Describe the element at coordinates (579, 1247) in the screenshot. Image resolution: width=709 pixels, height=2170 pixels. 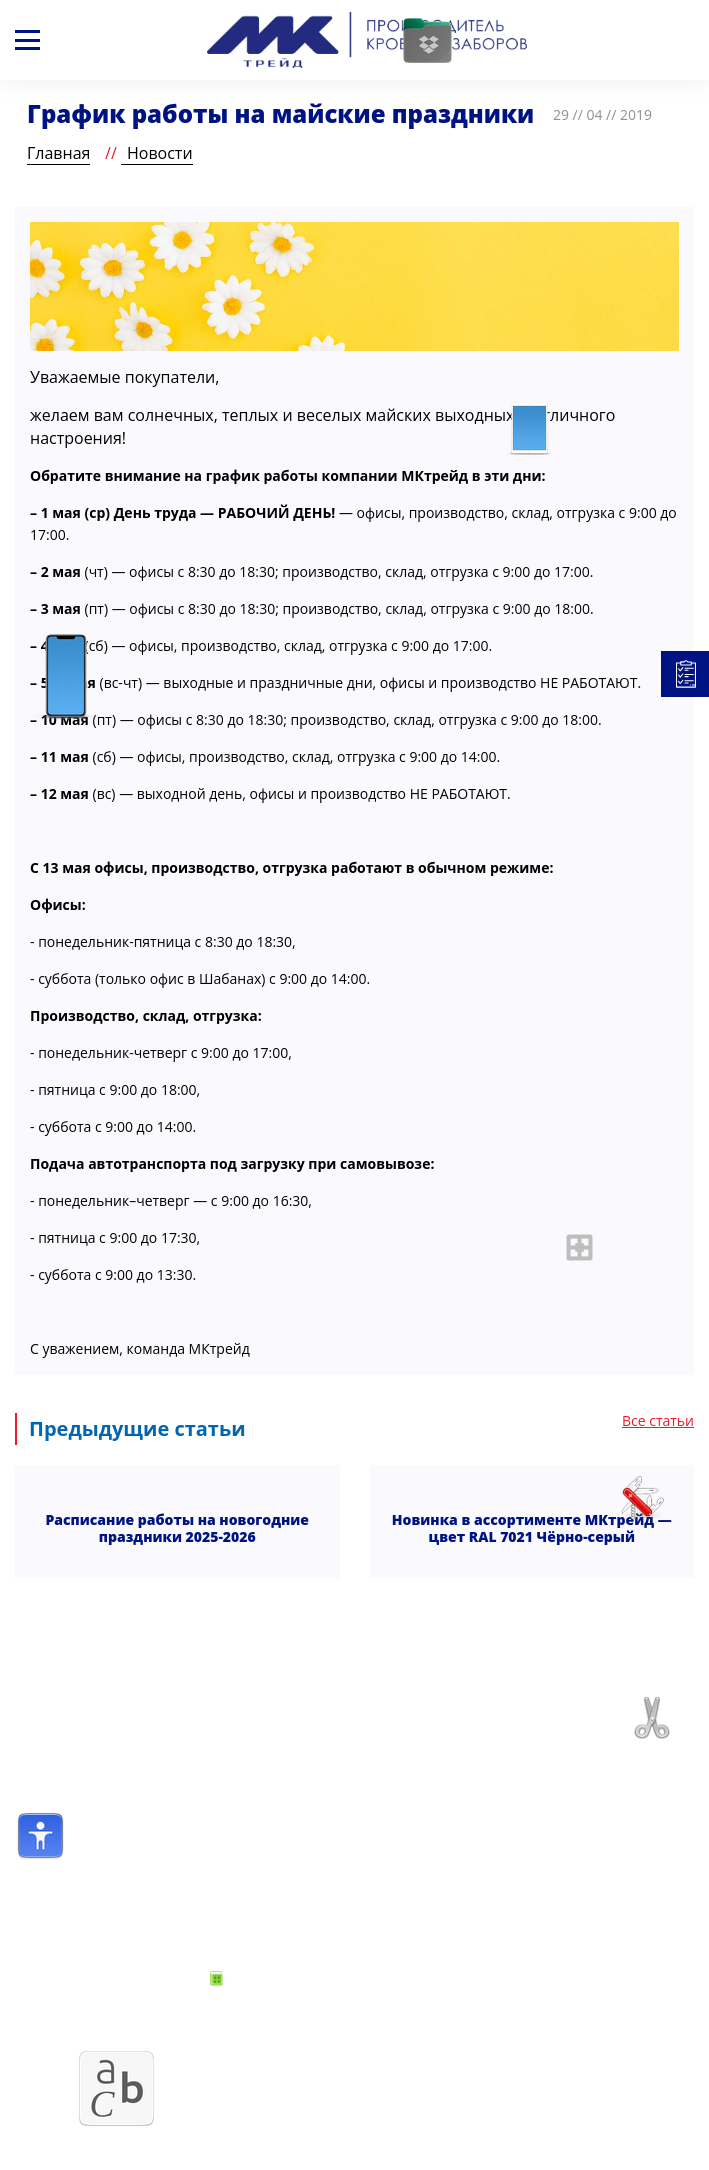
I see `fit content to window` at that location.